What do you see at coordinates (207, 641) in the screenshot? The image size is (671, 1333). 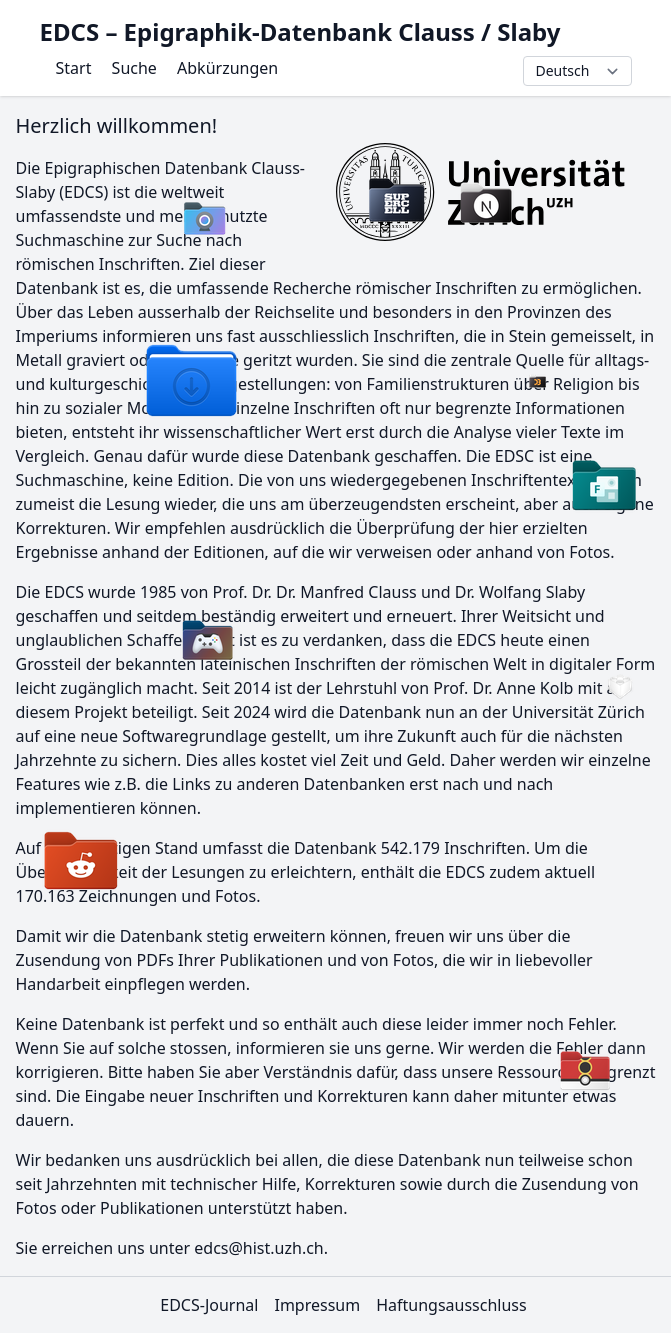 I see `open microsoft games folder` at bounding box center [207, 641].